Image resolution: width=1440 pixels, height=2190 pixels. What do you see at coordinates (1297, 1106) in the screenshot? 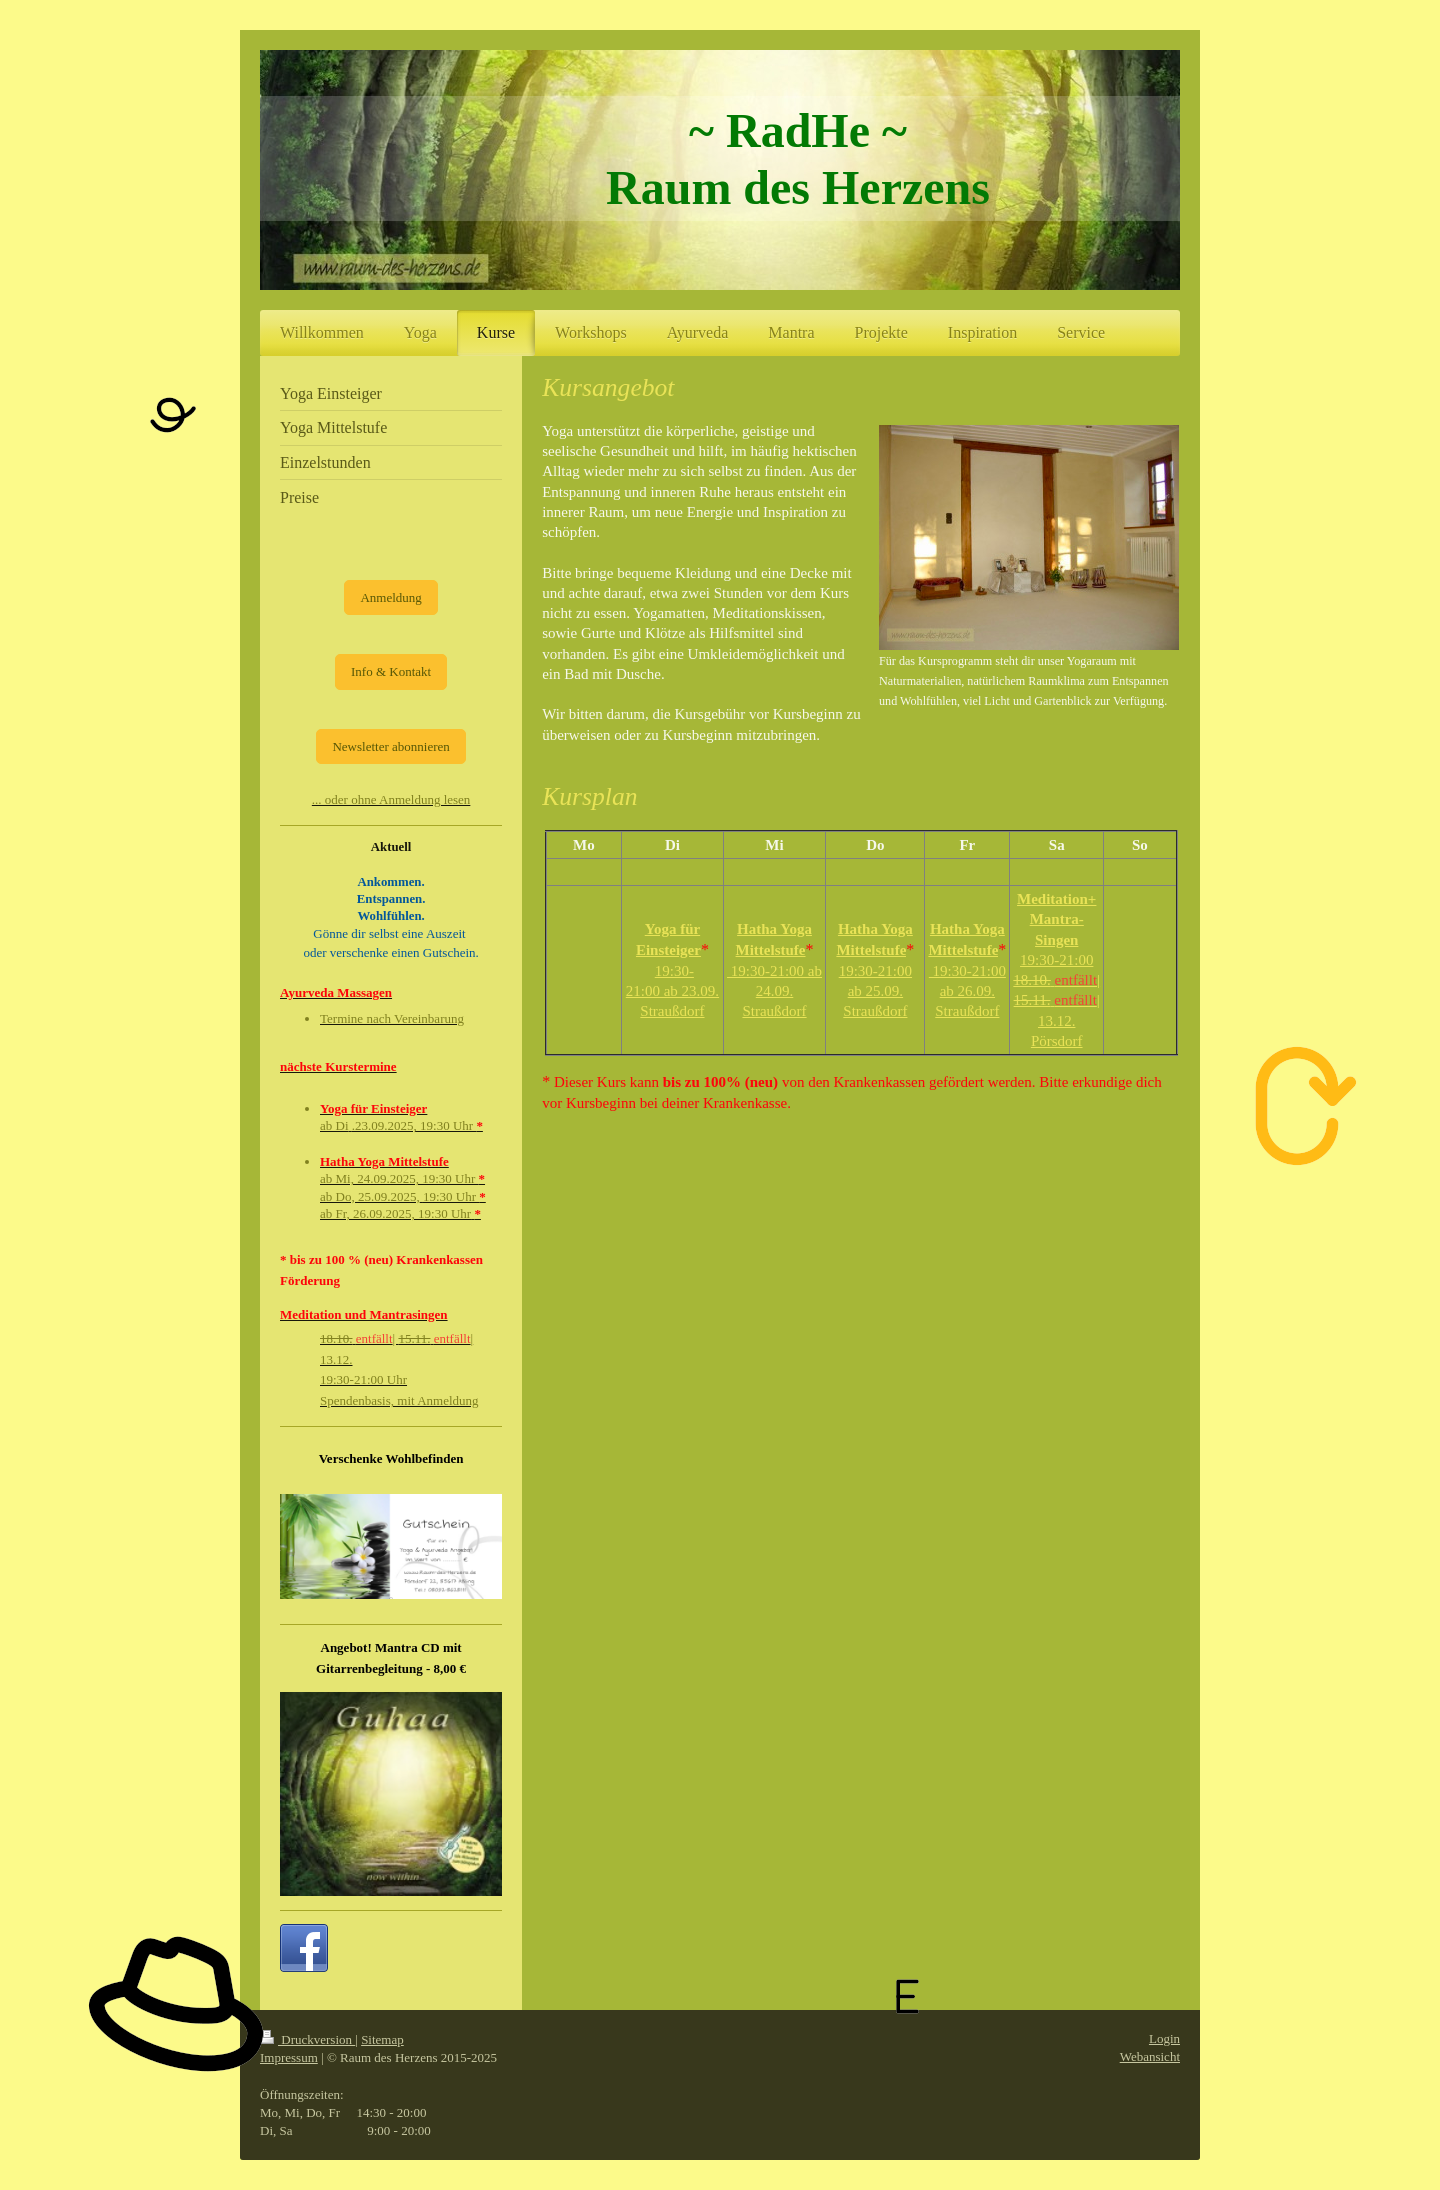
I see `refresh or reload content` at bounding box center [1297, 1106].